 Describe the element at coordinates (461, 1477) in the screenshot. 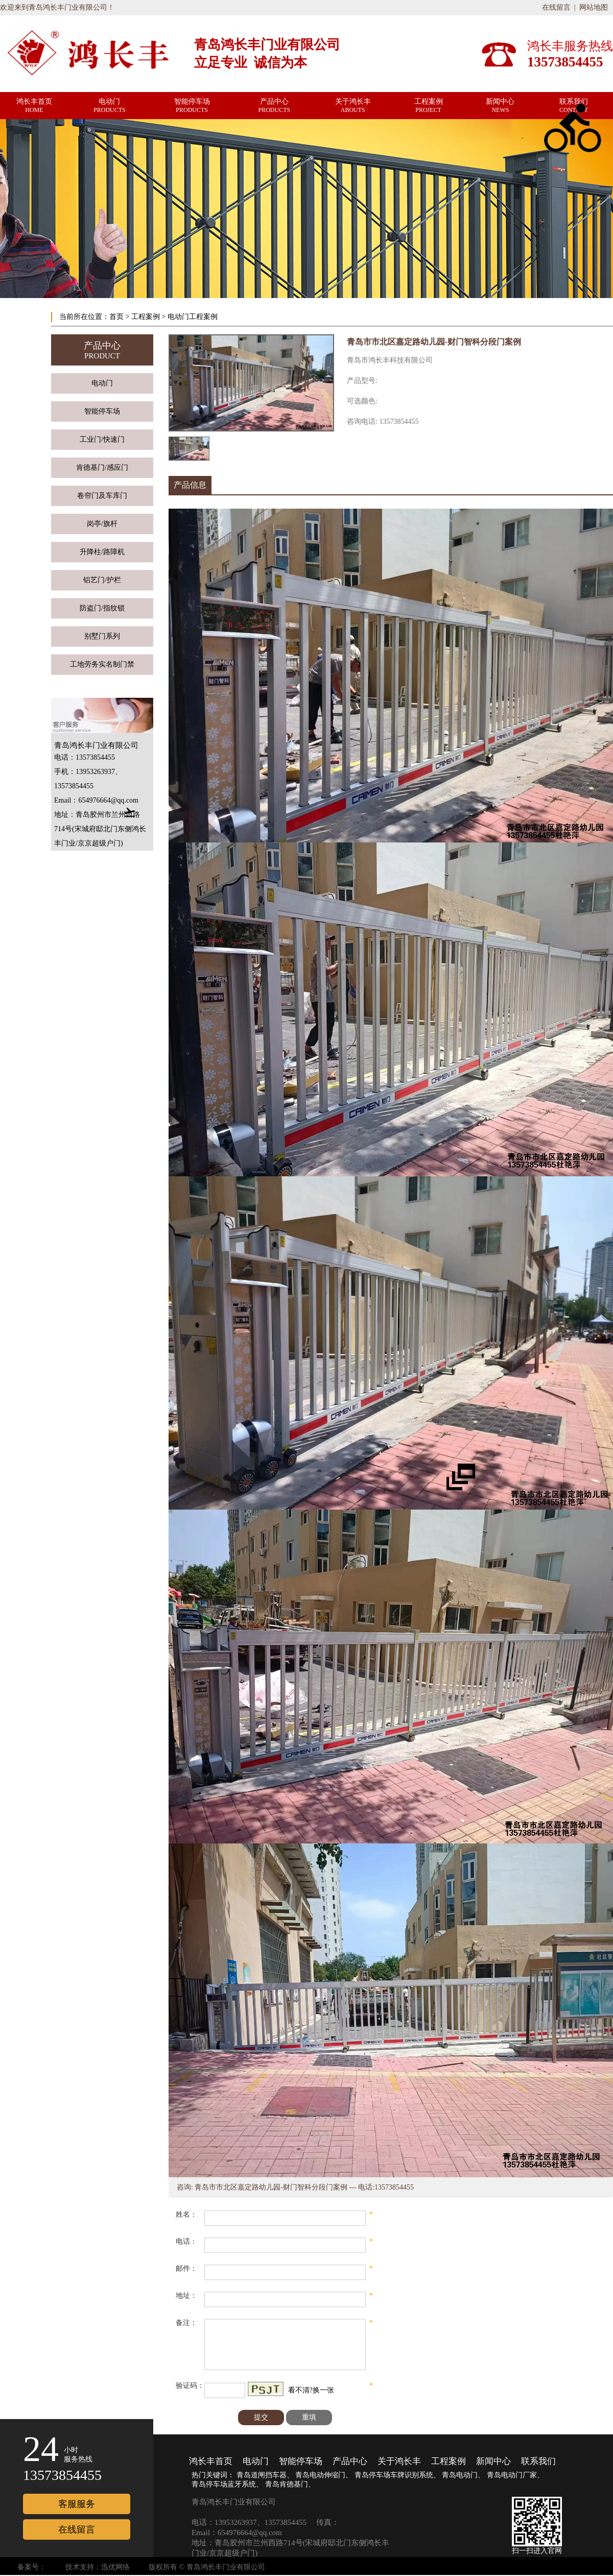

I see `view dynamic or live feed content` at that location.